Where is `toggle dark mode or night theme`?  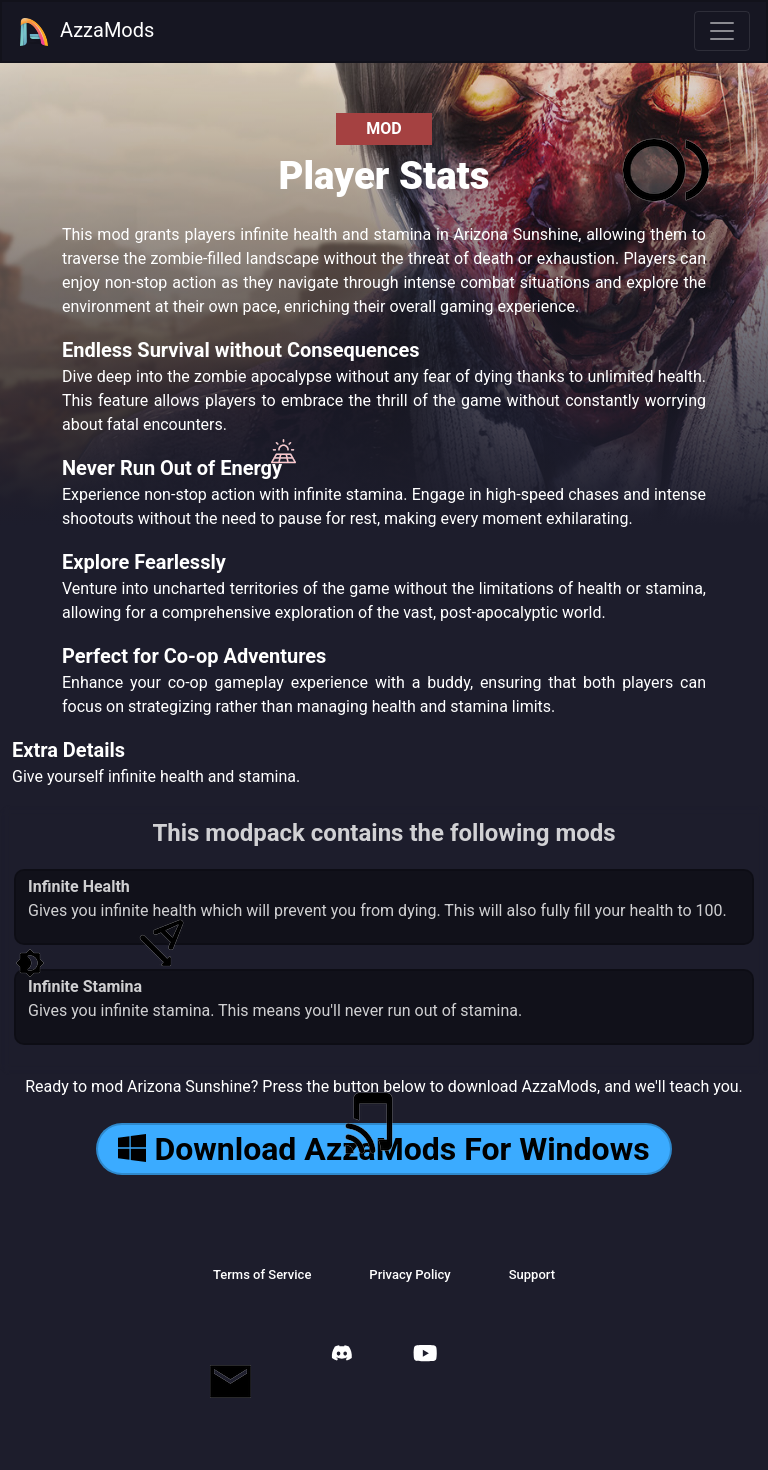
toggle dark mode or night theme is located at coordinates (30, 963).